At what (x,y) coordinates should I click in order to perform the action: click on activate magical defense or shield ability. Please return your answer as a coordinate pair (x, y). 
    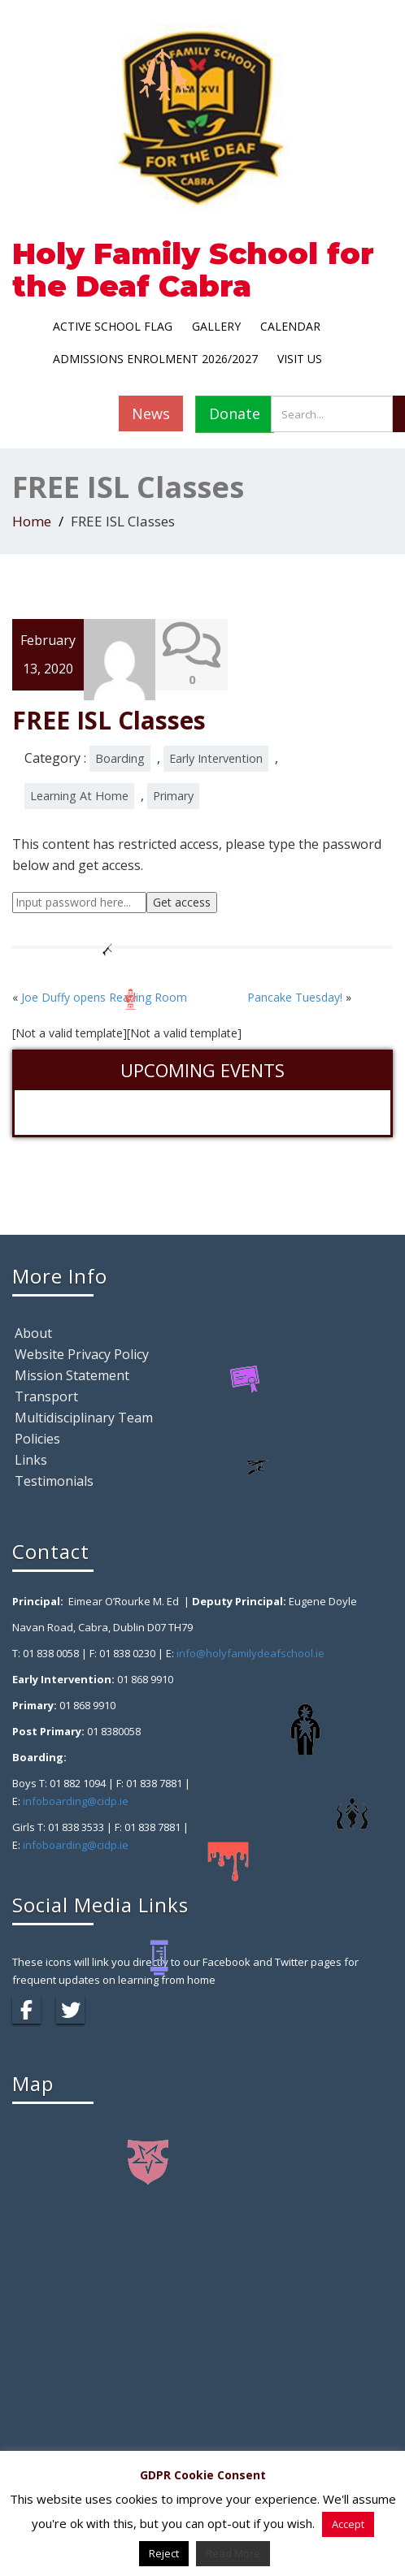
    Looking at the image, I should click on (147, 2163).